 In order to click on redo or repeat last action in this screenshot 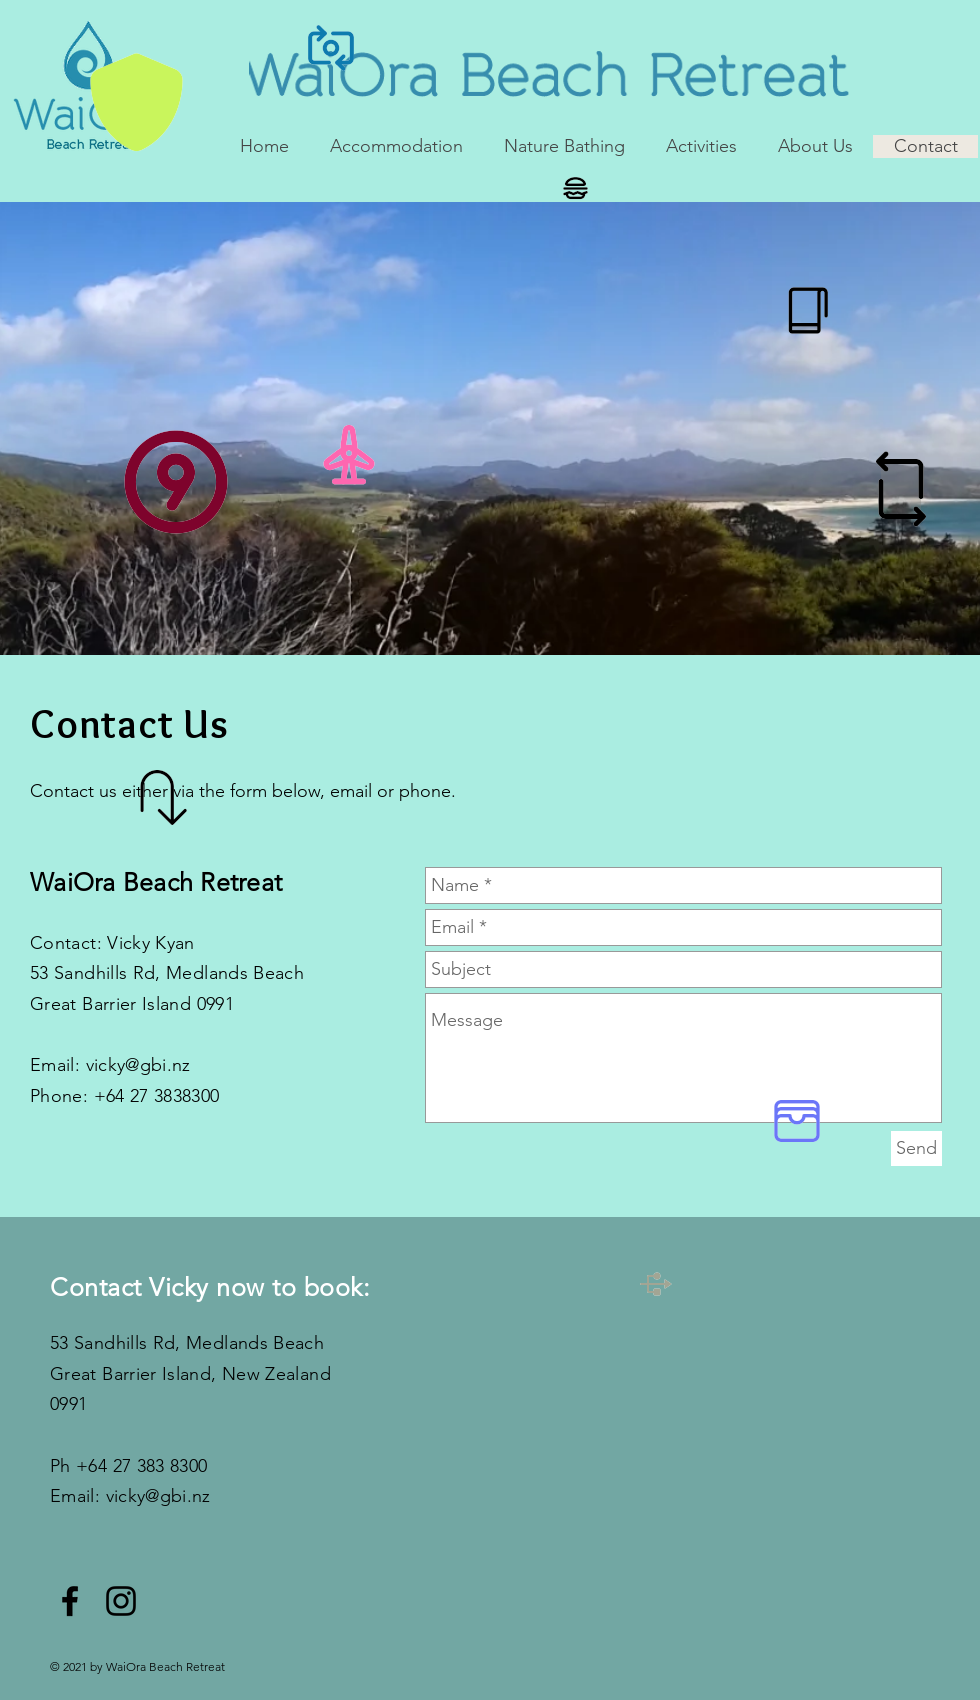, I will do `click(161, 797)`.